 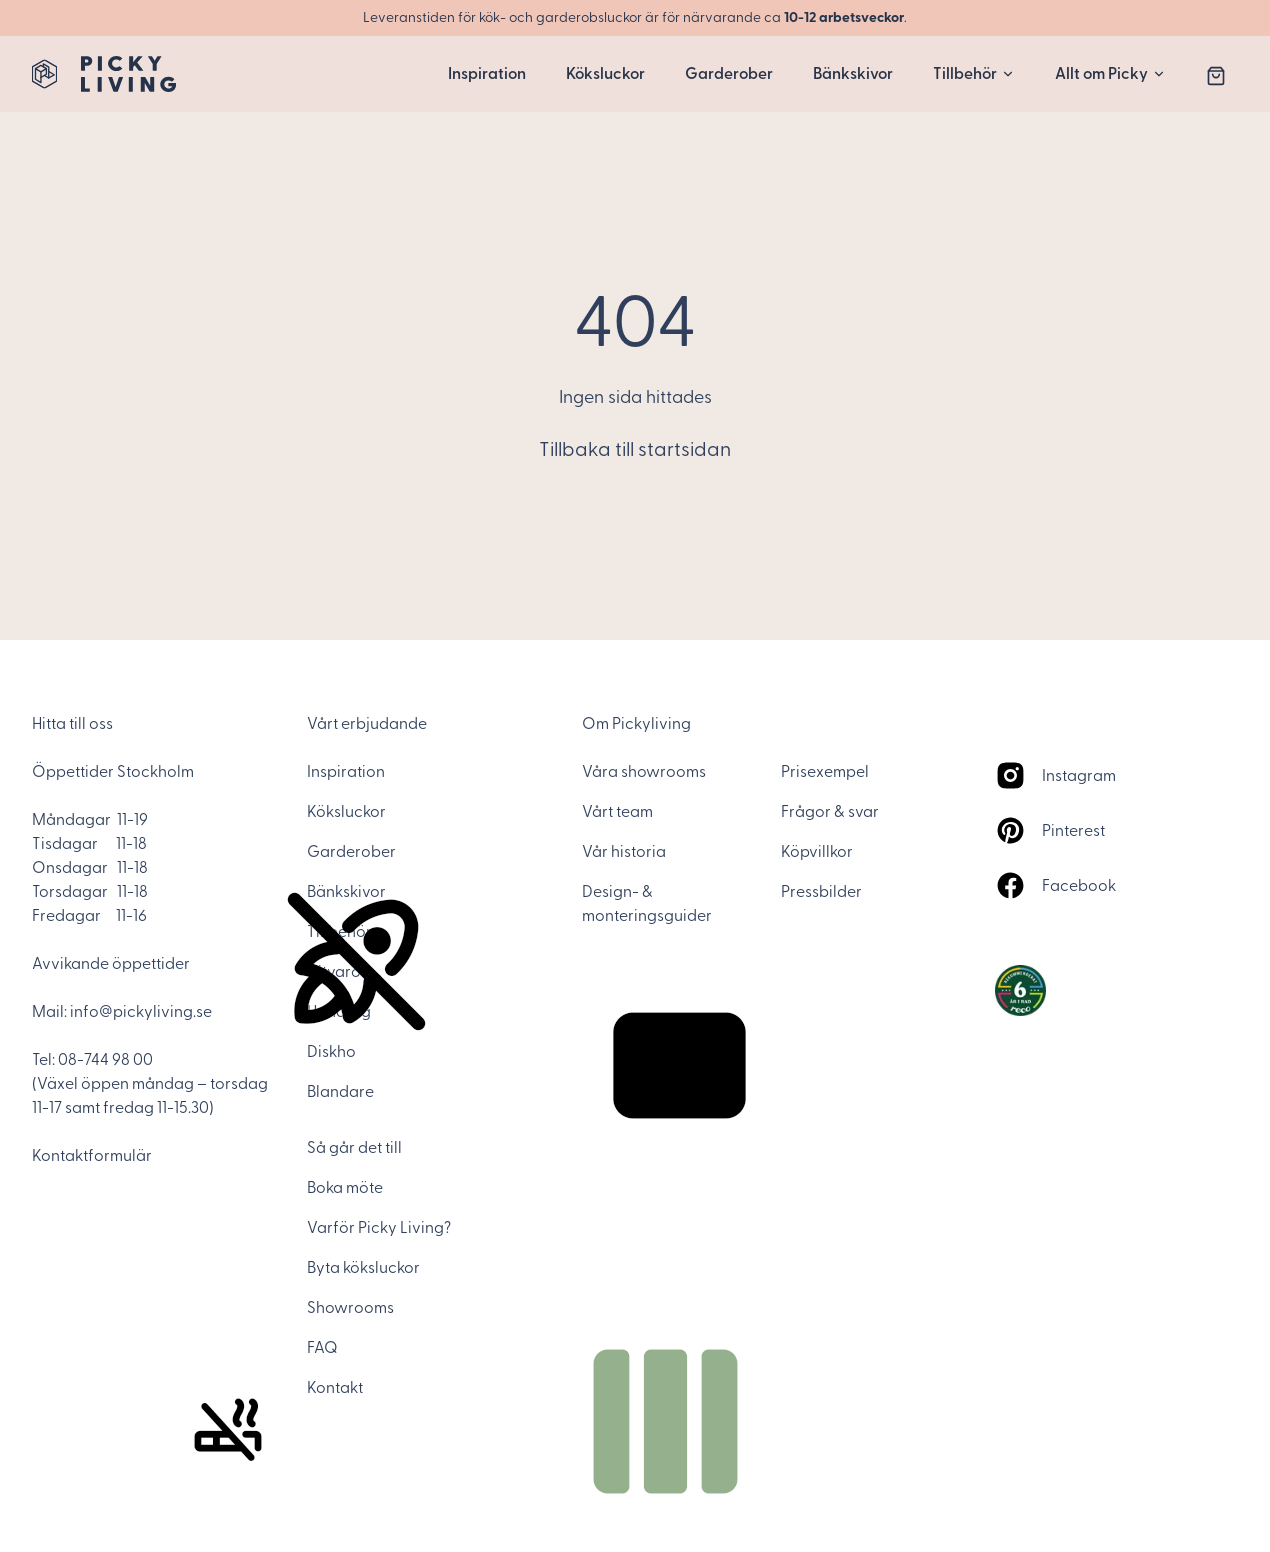 What do you see at coordinates (356, 961) in the screenshot?
I see `disable quick launch or boost feature` at bounding box center [356, 961].